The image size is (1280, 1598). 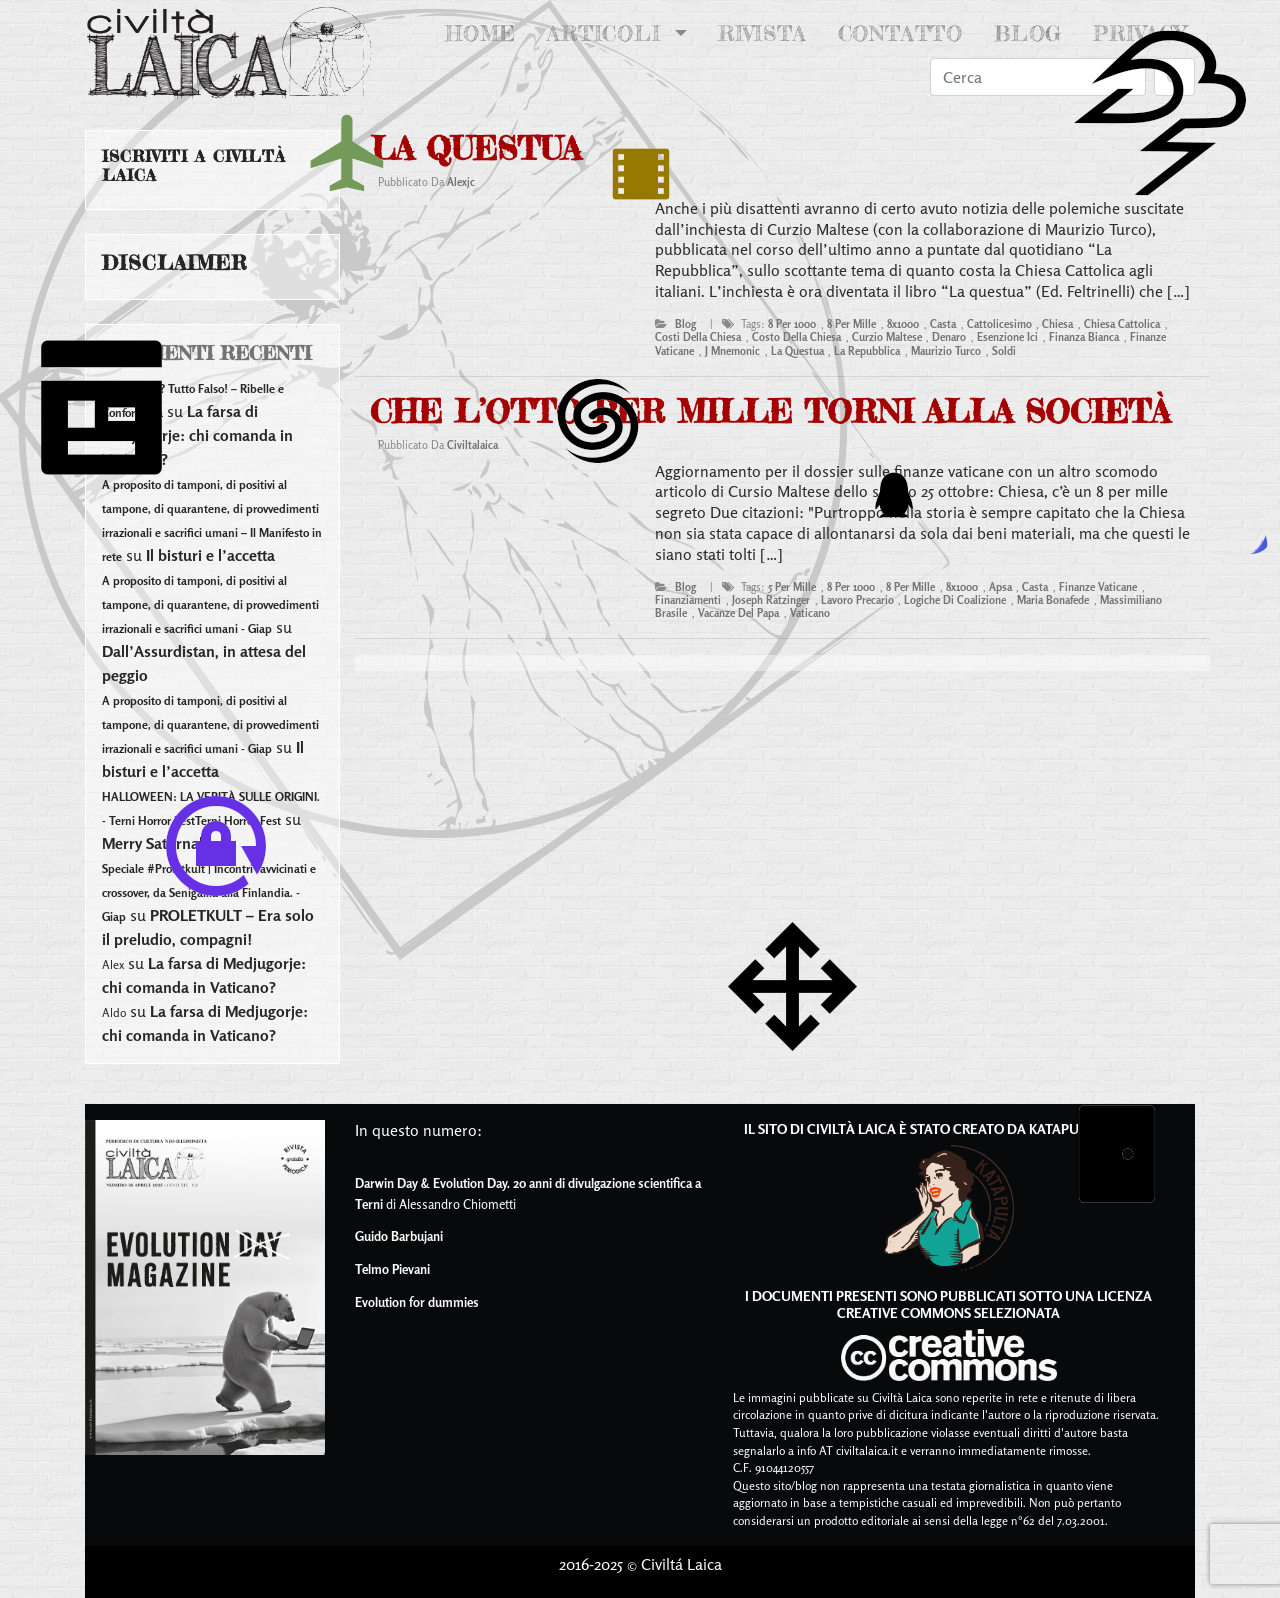 I want to click on apache storm logo, so click(x=1160, y=113).